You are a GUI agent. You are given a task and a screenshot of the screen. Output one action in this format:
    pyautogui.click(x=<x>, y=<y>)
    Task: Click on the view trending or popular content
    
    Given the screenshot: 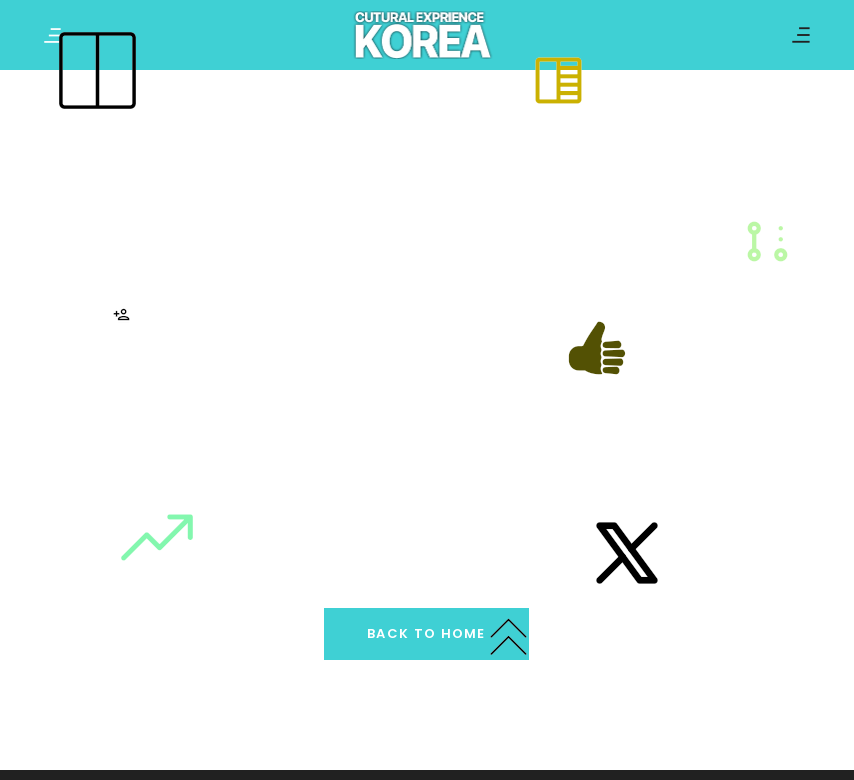 What is the action you would take?
    pyautogui.click(x=157, y=540)
    